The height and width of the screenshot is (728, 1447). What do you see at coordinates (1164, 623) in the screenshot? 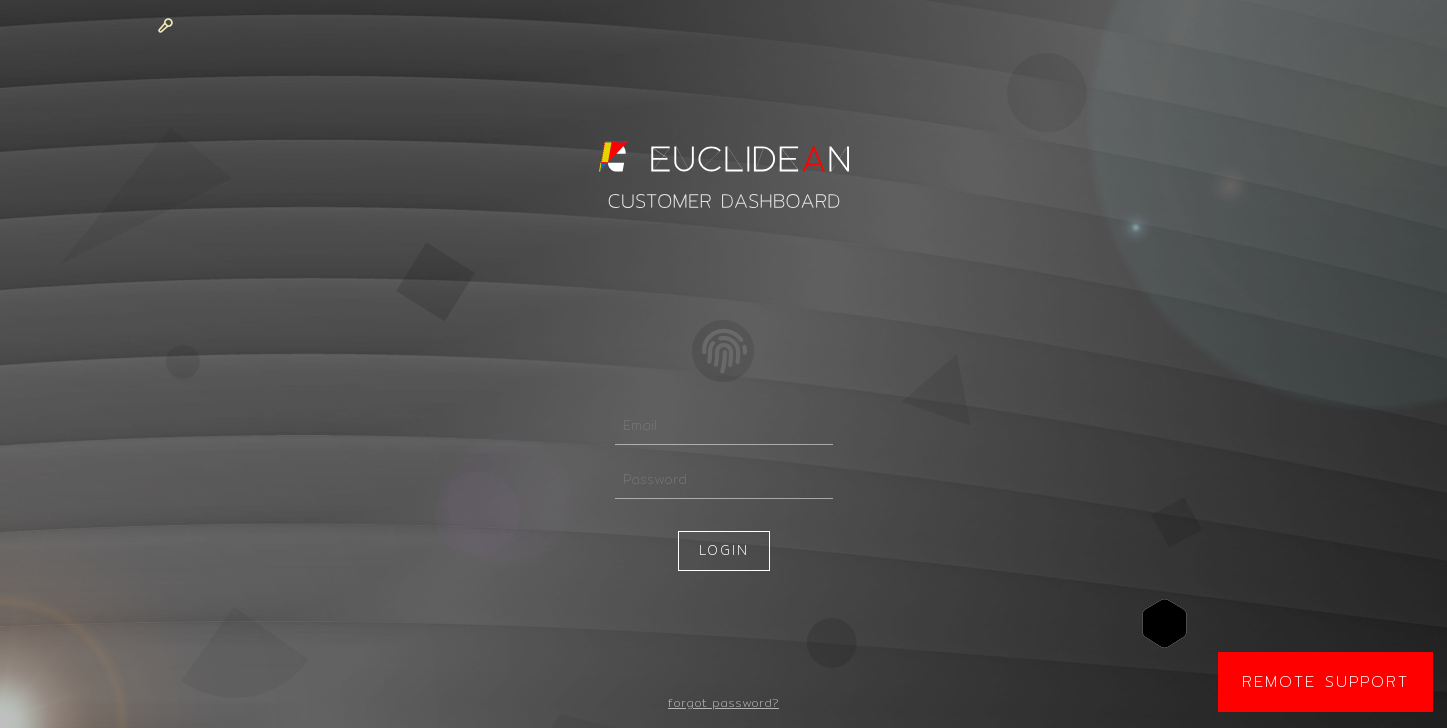
I see `indicates a selected or active state` at bounding box center [1164, 623].